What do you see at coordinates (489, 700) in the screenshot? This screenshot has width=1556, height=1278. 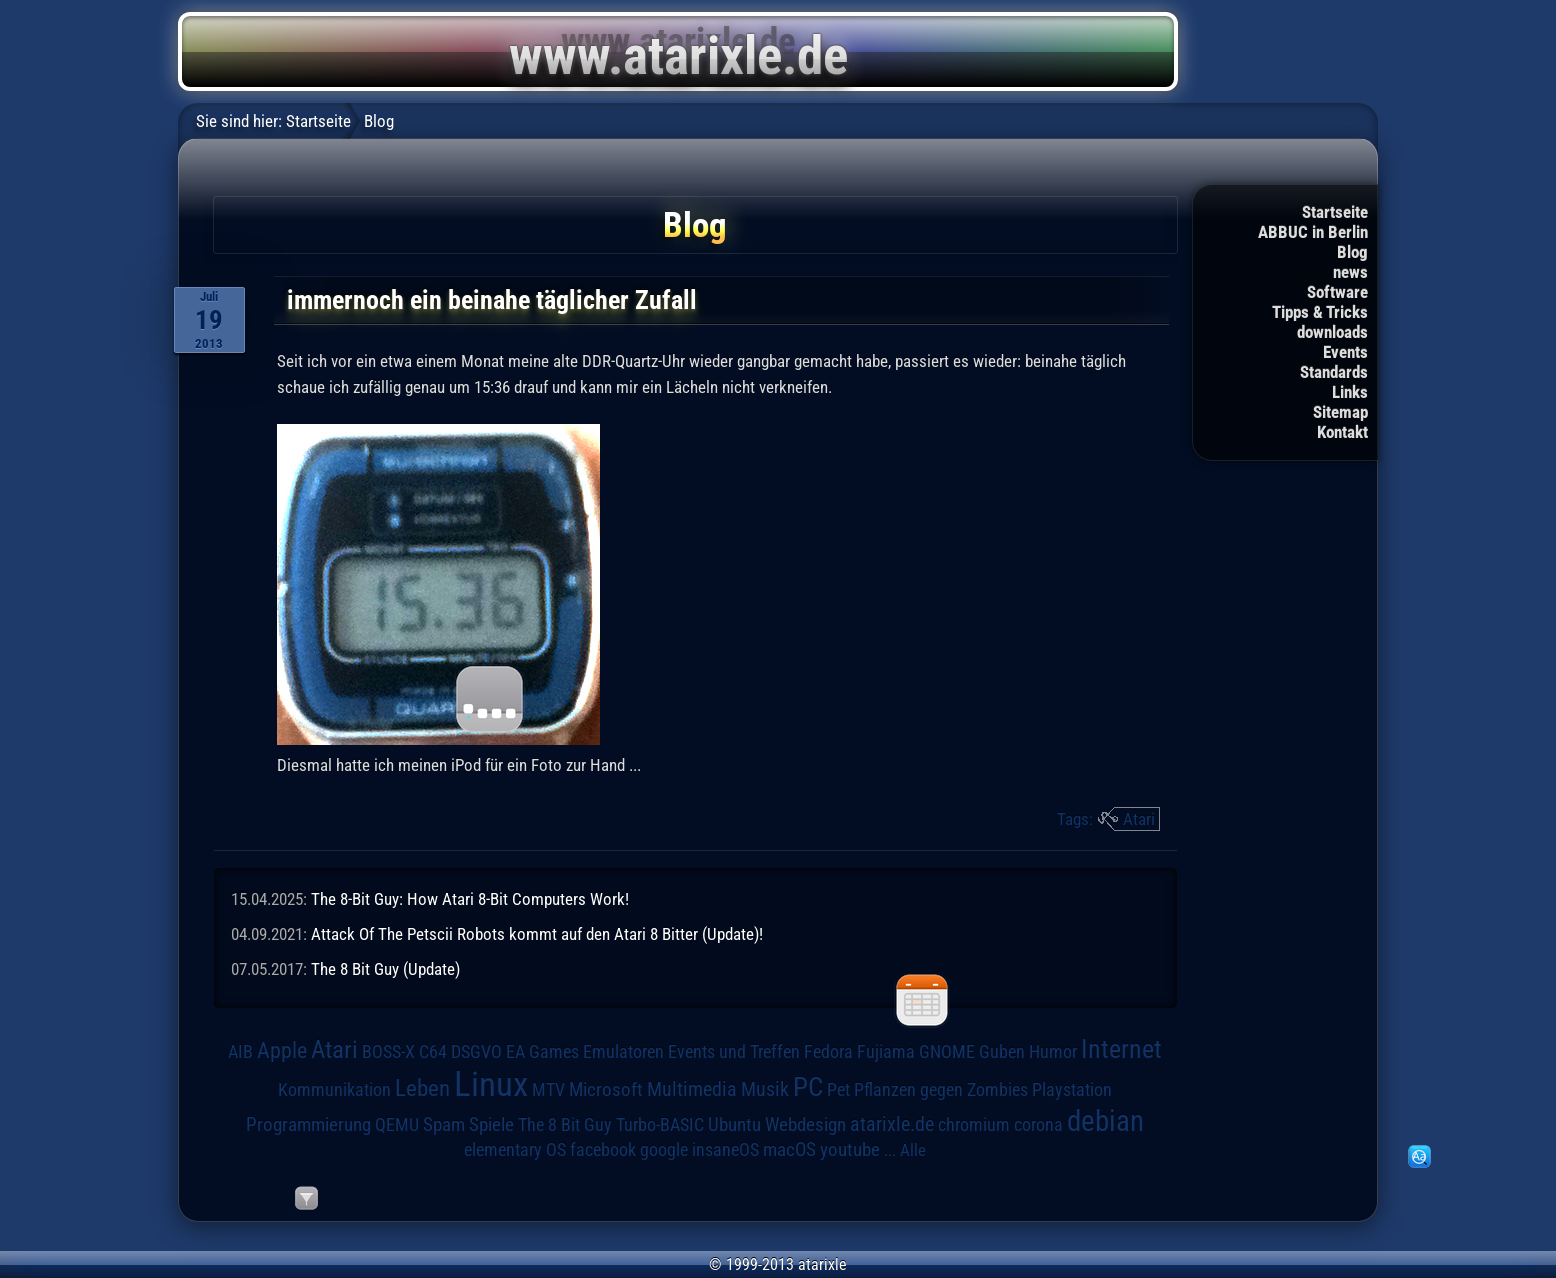 I see `manage cinnamon desktop applets` at bounding box center [489, 700].